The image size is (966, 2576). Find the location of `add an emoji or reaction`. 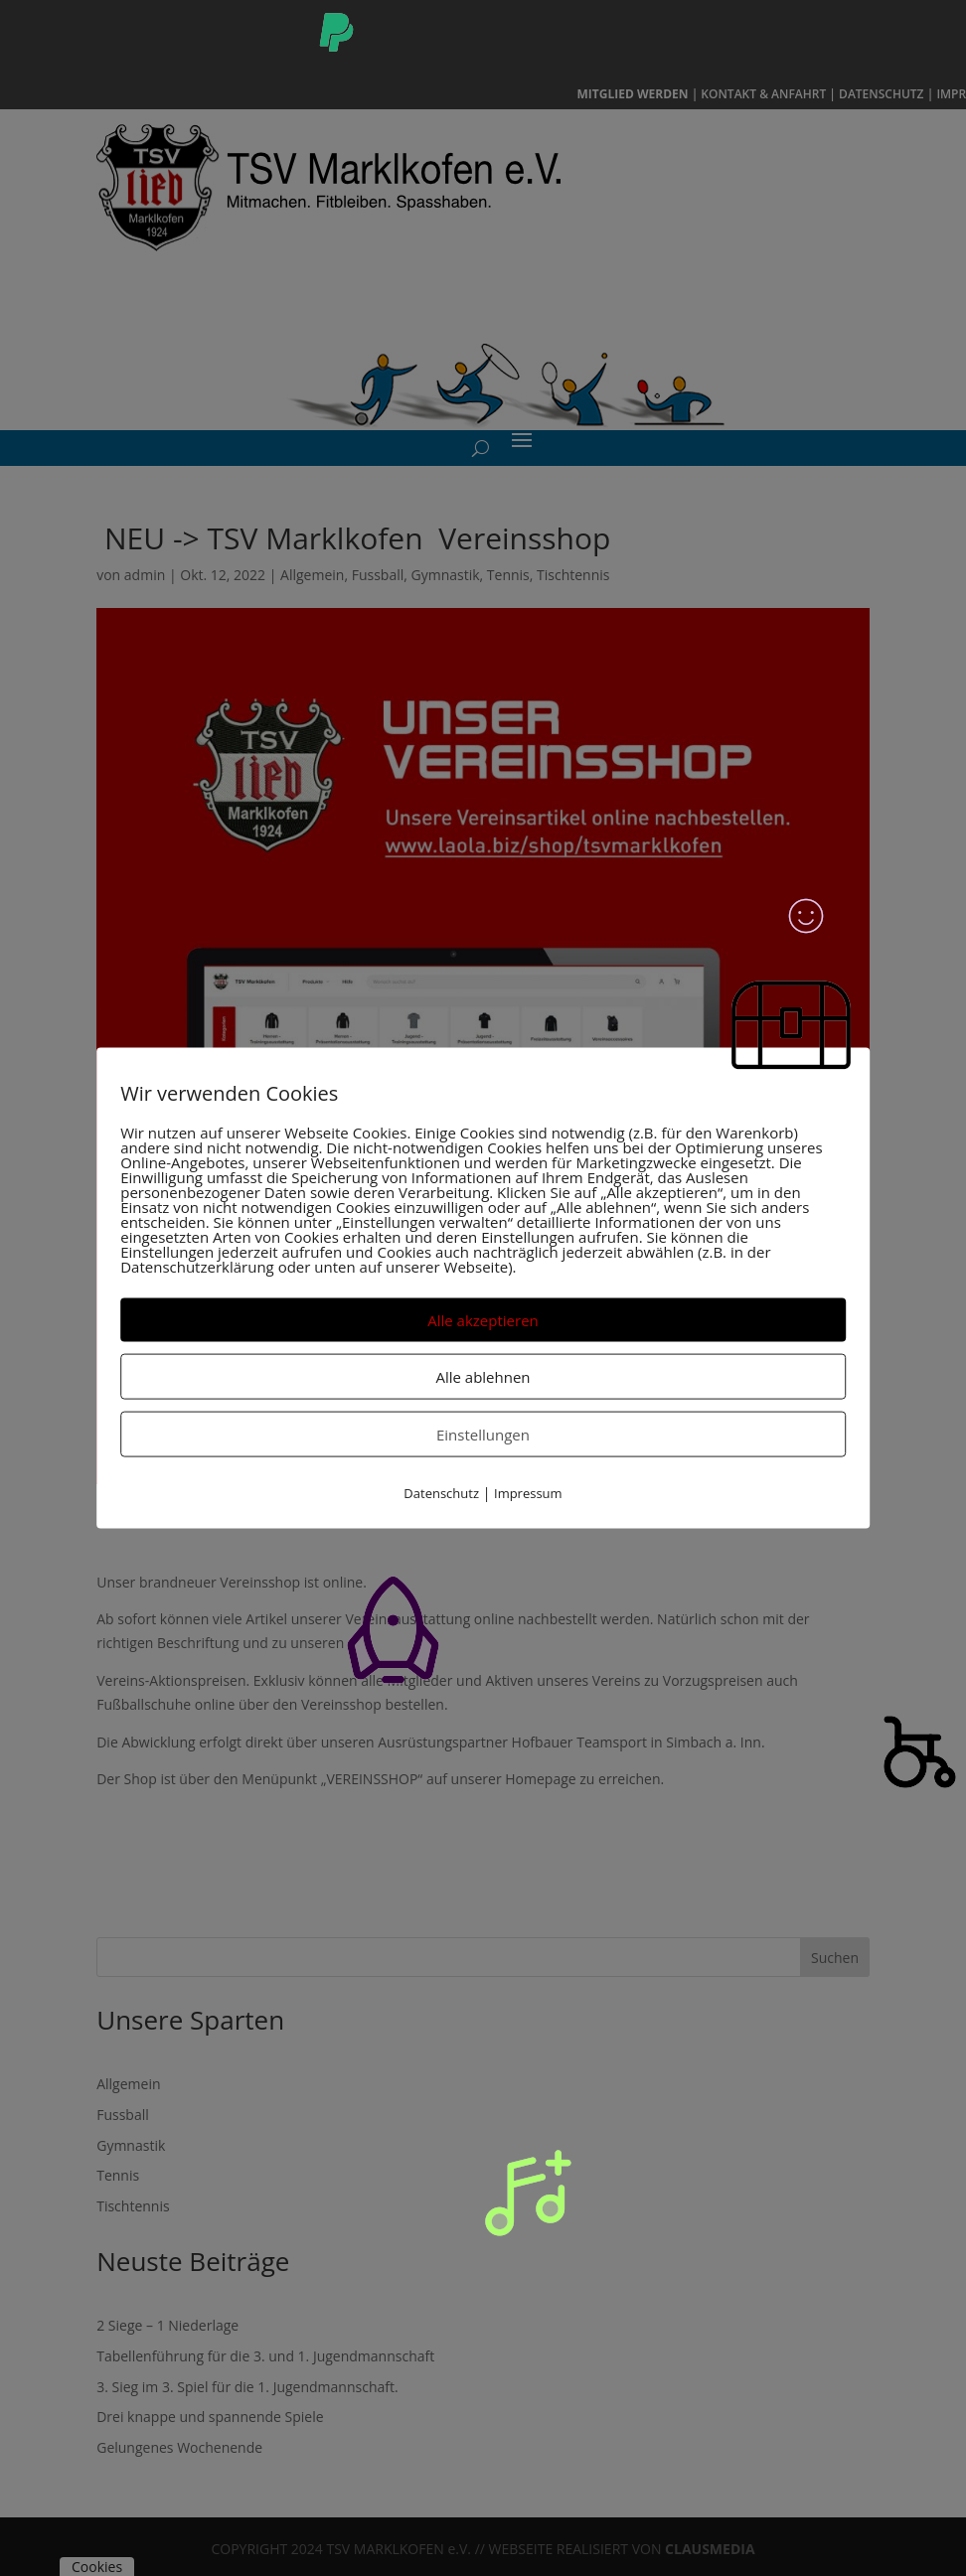

add an emoji or reaction is located at coordinates (806, 916).